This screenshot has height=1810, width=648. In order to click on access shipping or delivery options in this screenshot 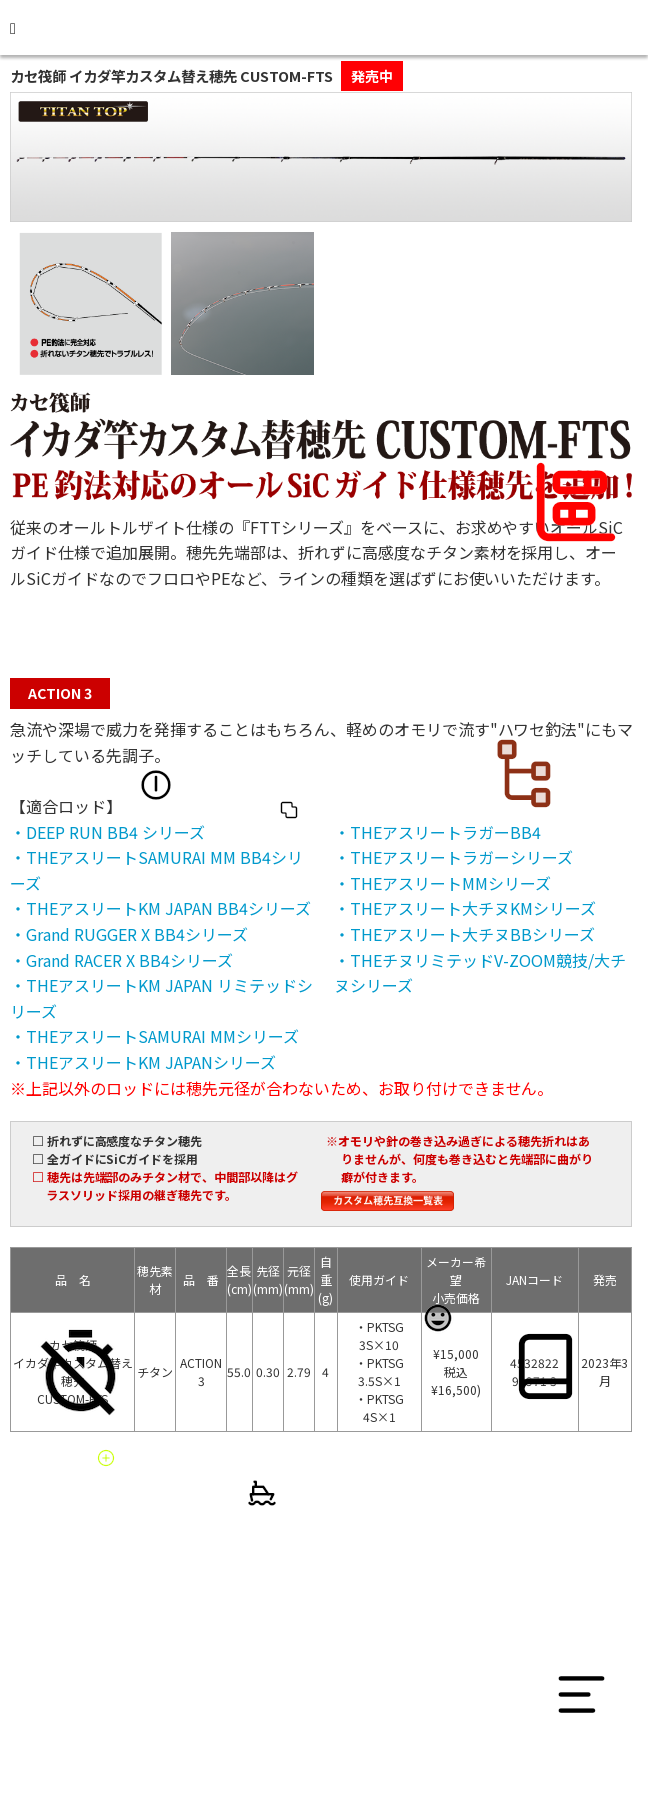, I will do `click(262, 1493)`.